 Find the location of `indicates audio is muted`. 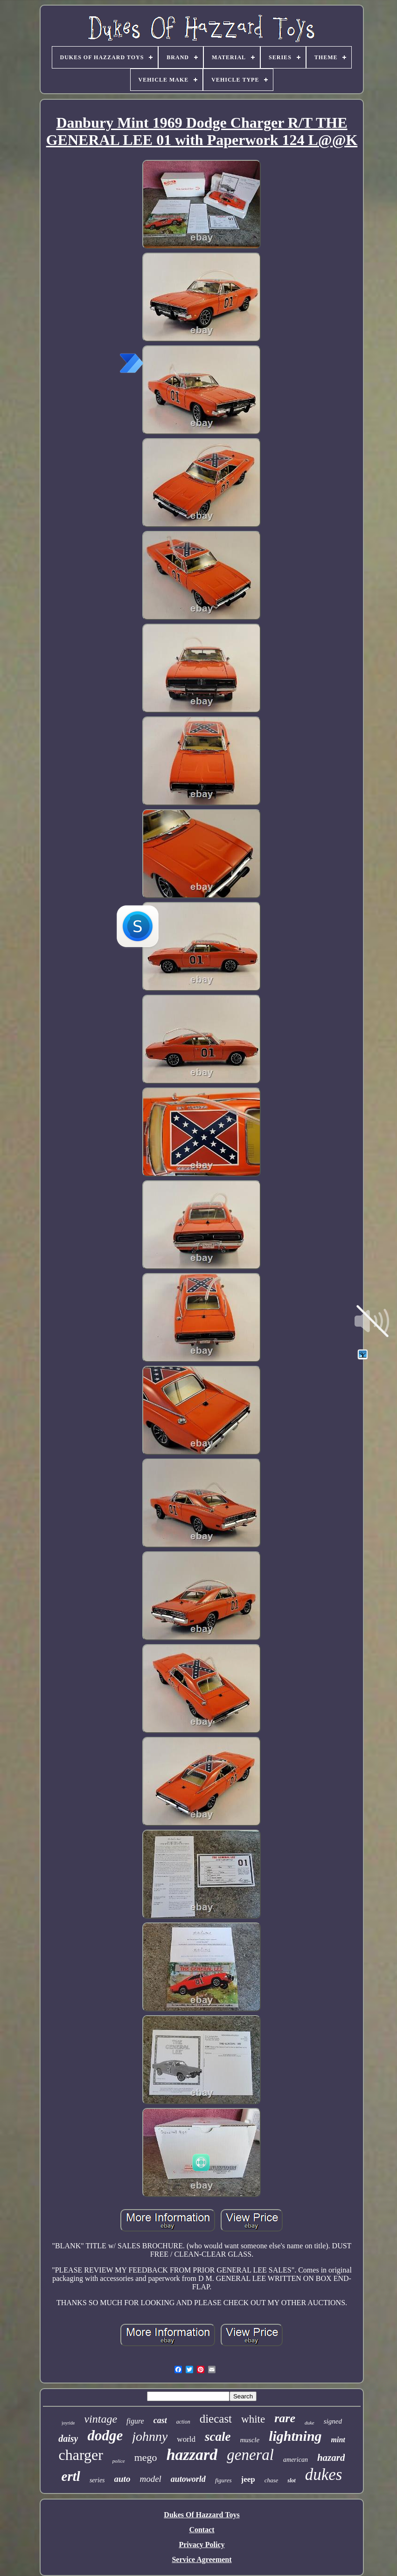

indicates audio is muted is located at coordinates (372, 1321).